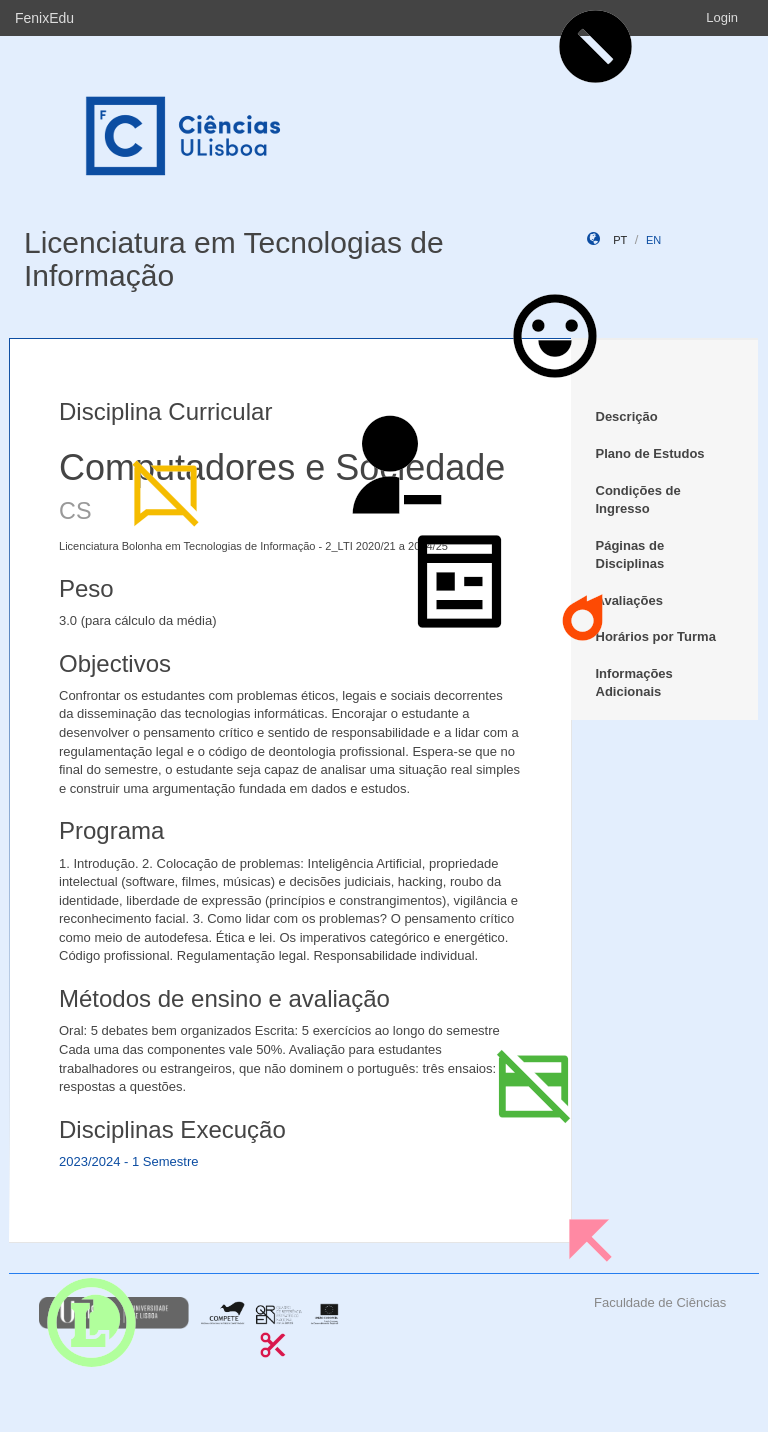  Describe the element at coordinates (165, 493) in the screenshot. I see `disable chat or messaging` at that location.